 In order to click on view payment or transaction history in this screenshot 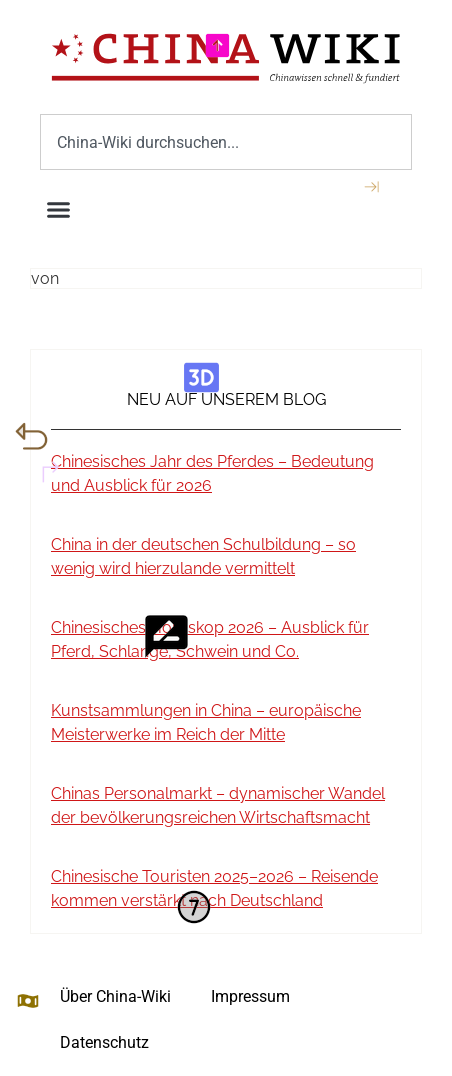, I will do `click(28, 1001)`.